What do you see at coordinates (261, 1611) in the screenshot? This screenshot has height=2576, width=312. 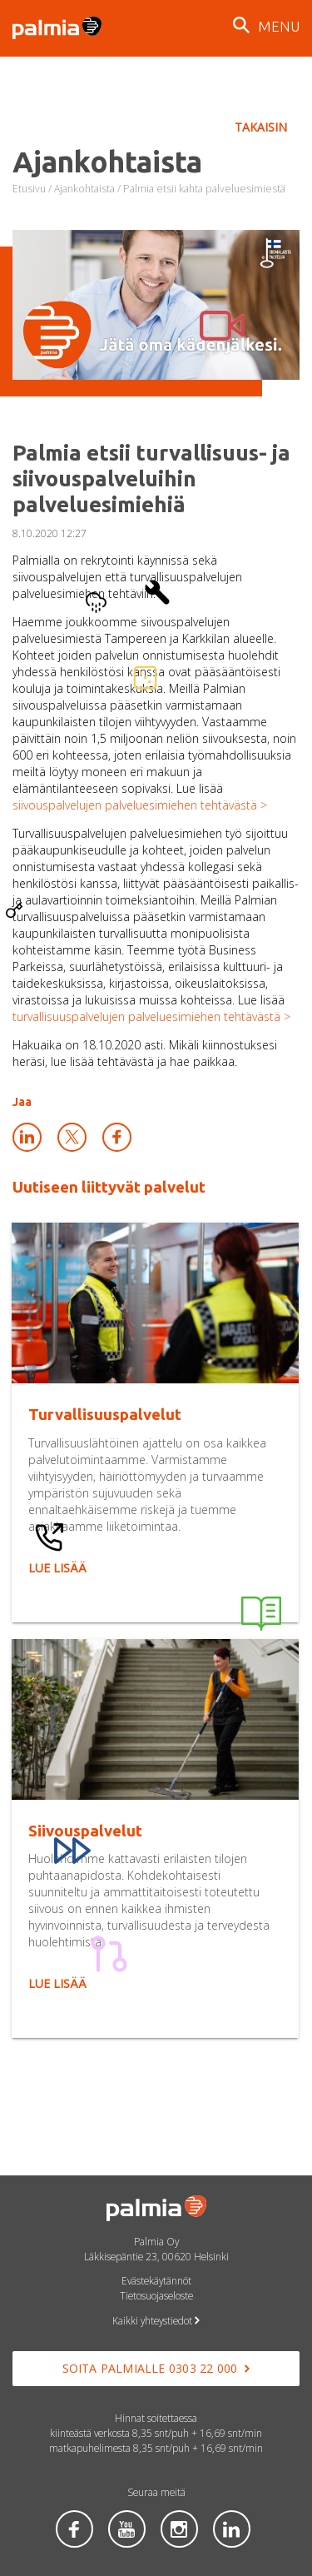 I see `open reading mode or e-reader` at bounding box center [261, 1611].